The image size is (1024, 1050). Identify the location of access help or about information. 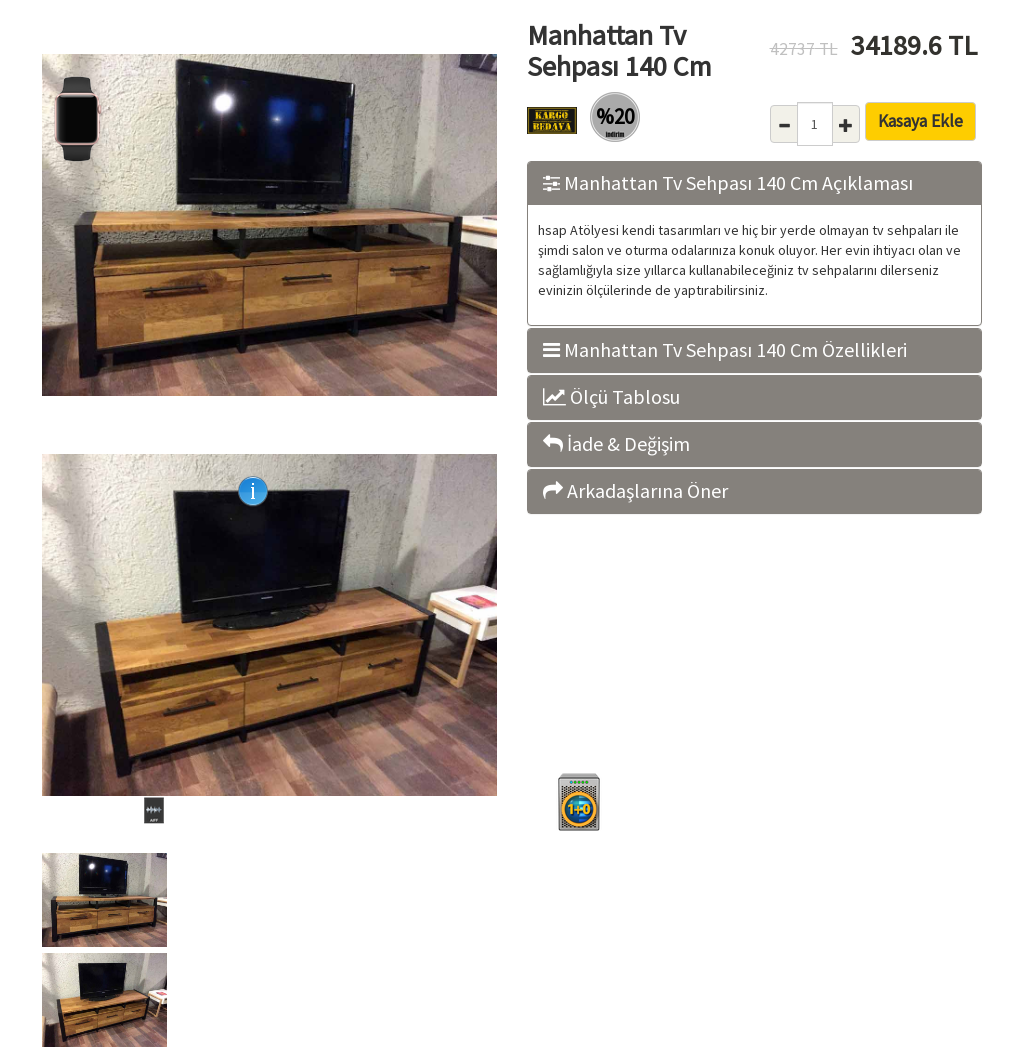
(253, 491).